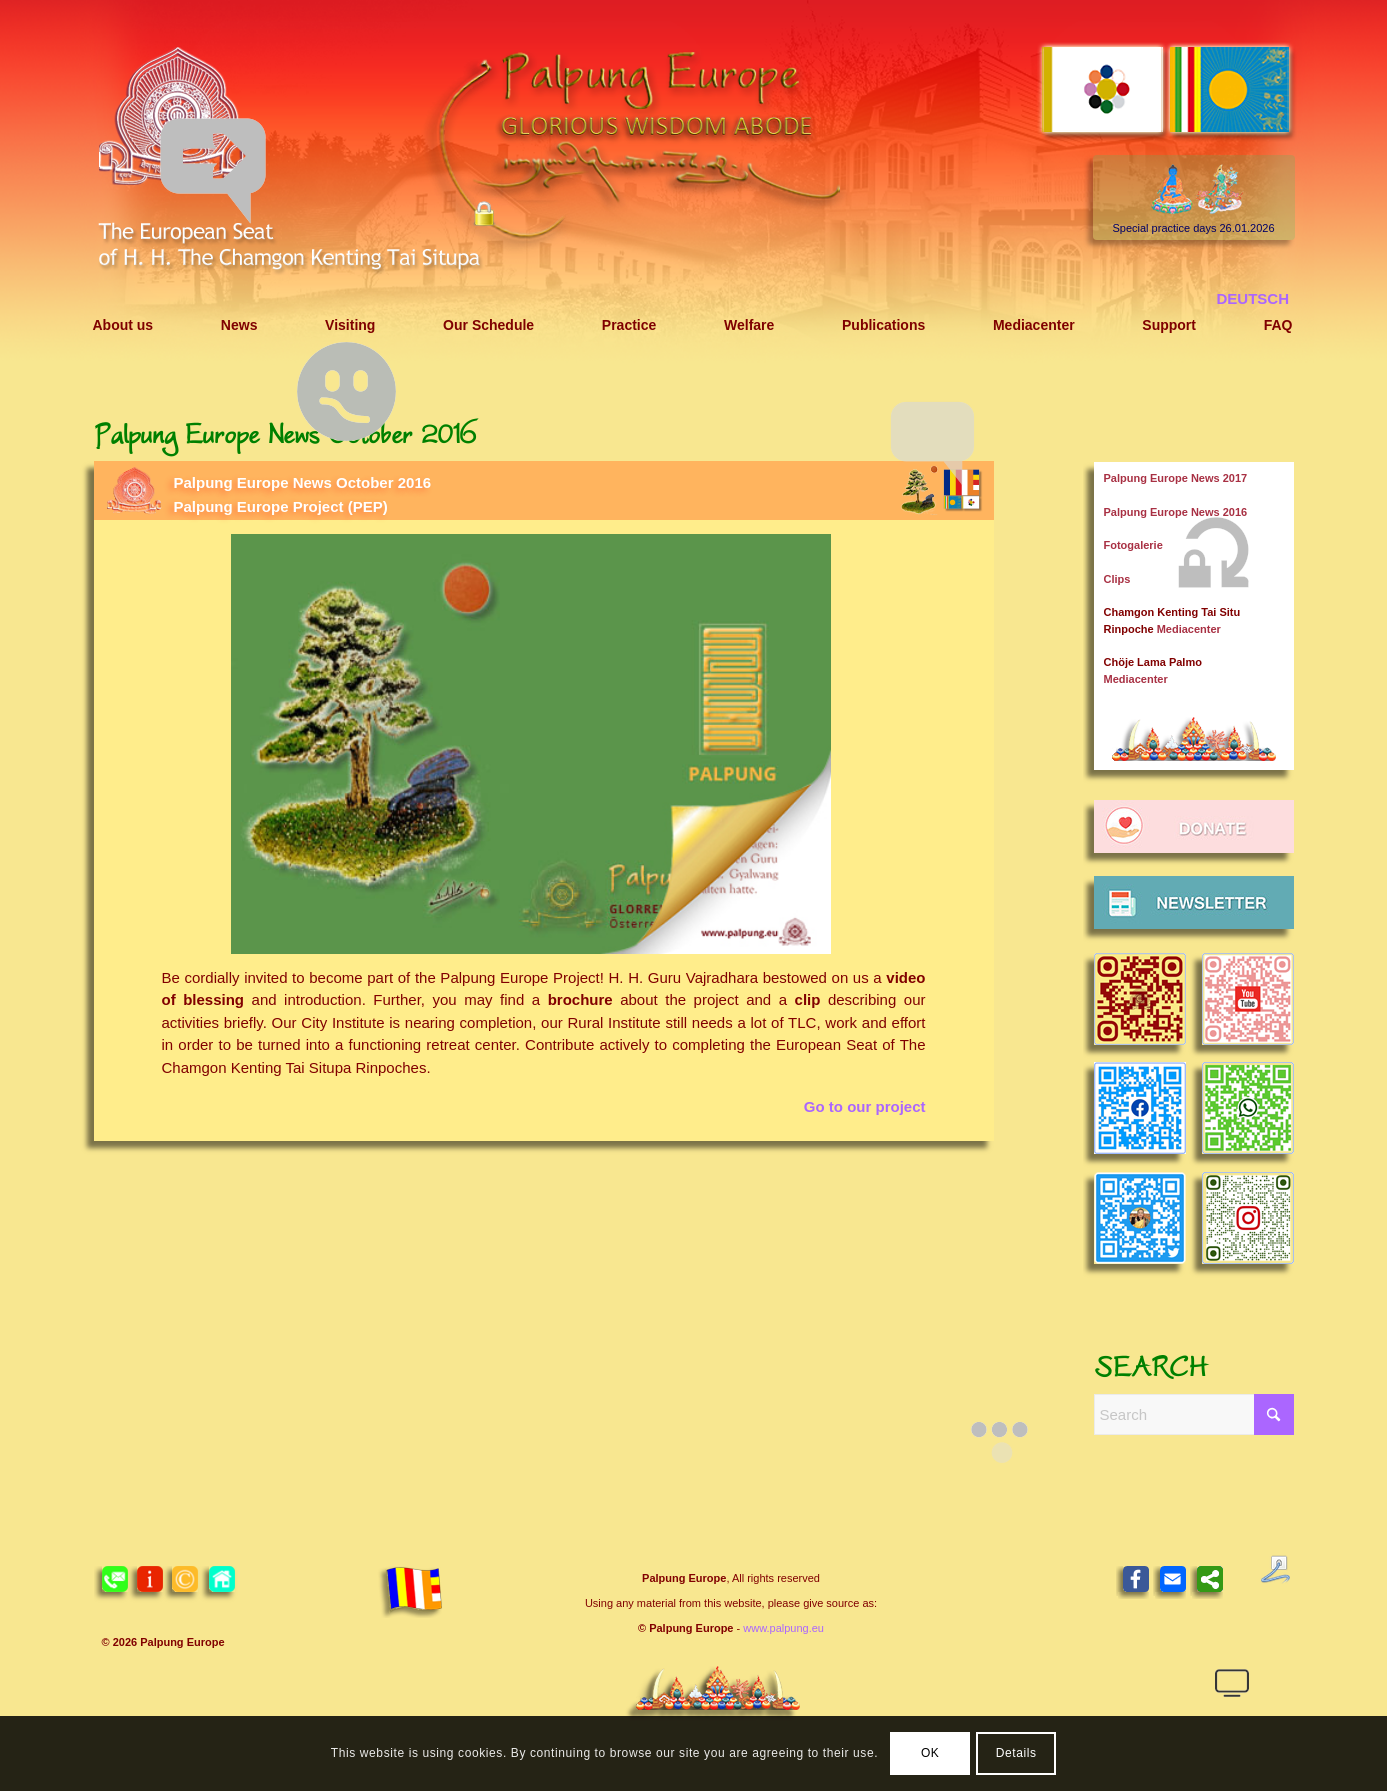 The width and height of the screenshot is (1387, 1791). What do you see at coordinates (485, 214) in the screenshot?
I see `indicates content or settings are locked` at bounding box center [485, 214].